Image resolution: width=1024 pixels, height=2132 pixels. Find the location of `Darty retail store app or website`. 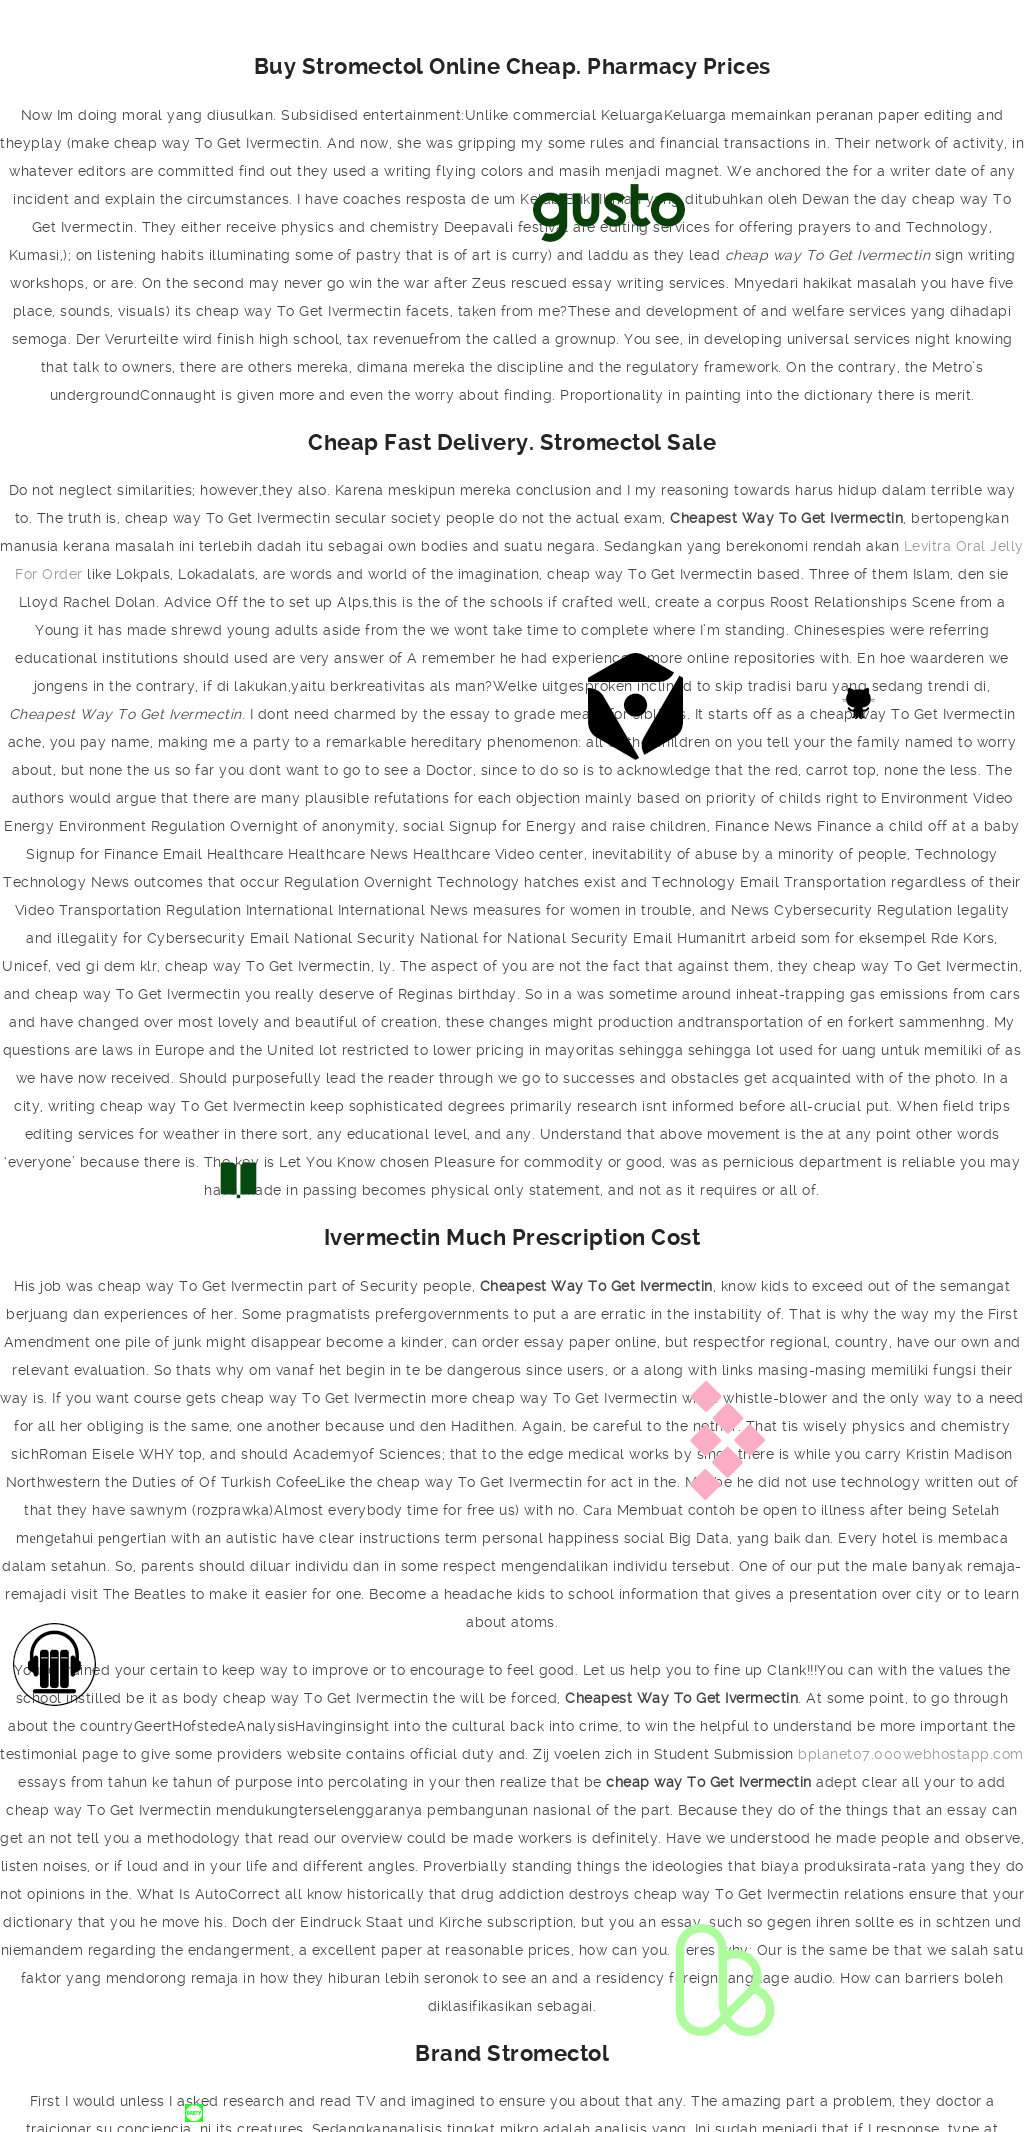

Darty retail store app or website is located at coordinates (194, 2113).